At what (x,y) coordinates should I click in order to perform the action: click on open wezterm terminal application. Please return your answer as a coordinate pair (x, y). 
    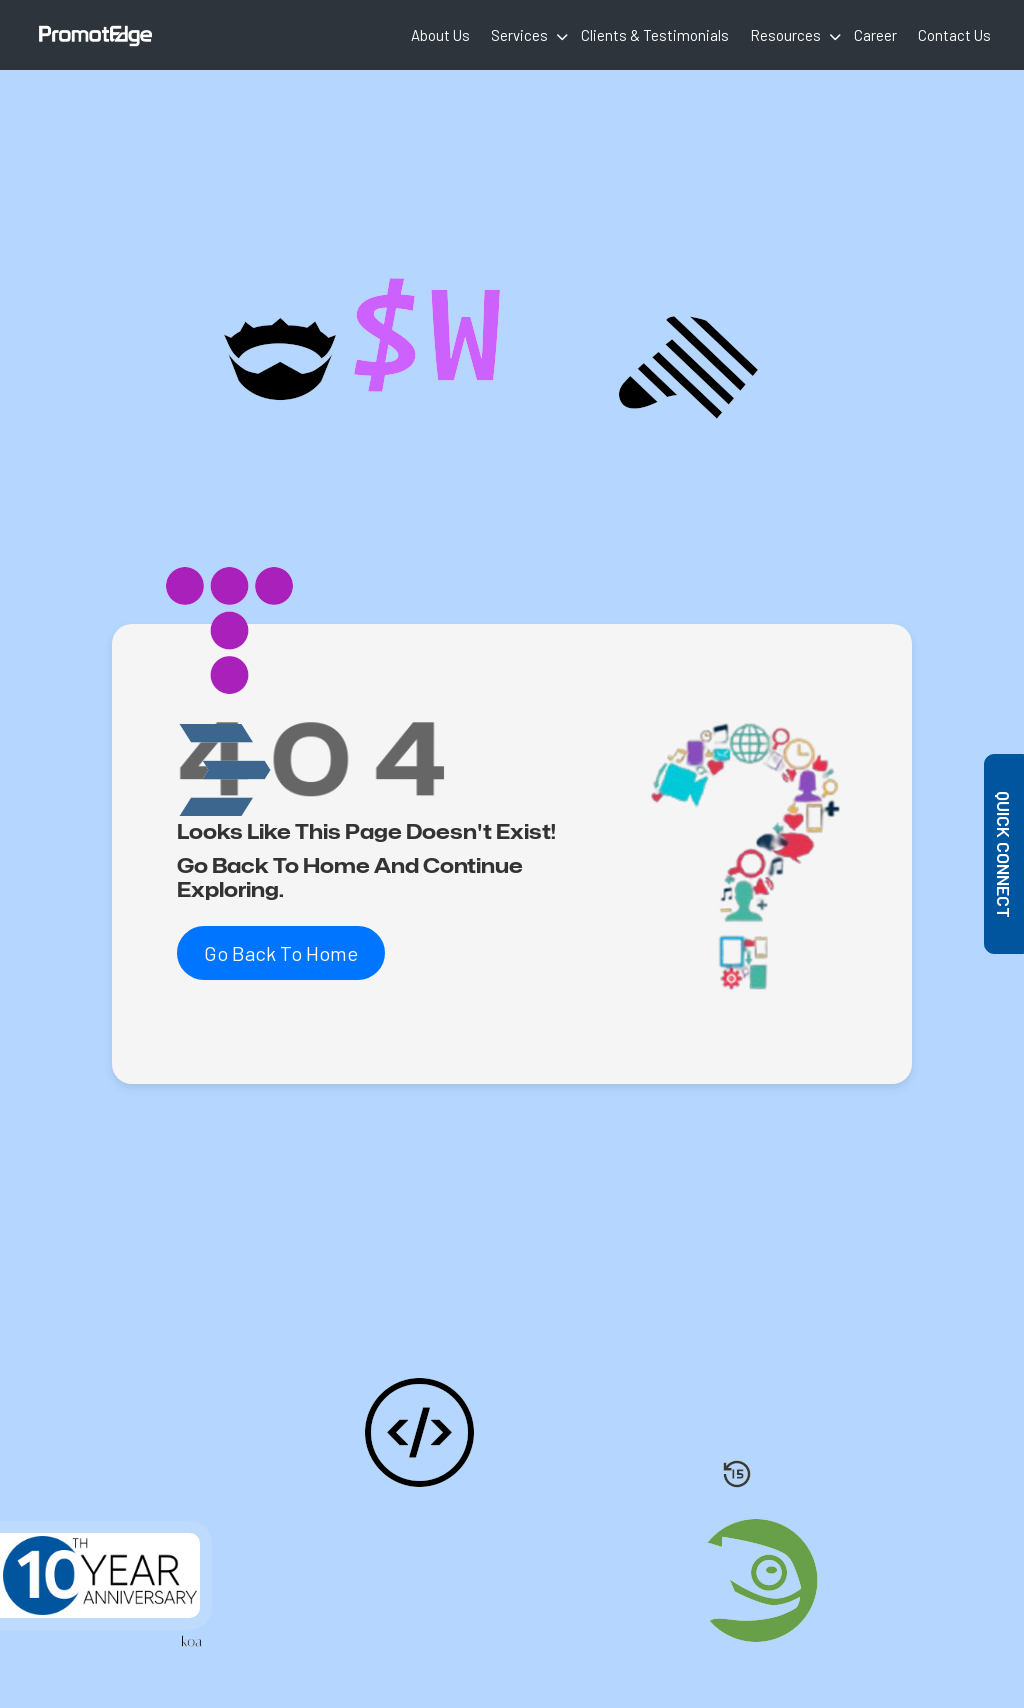
    Looking at the image, I should click on (427, 335).